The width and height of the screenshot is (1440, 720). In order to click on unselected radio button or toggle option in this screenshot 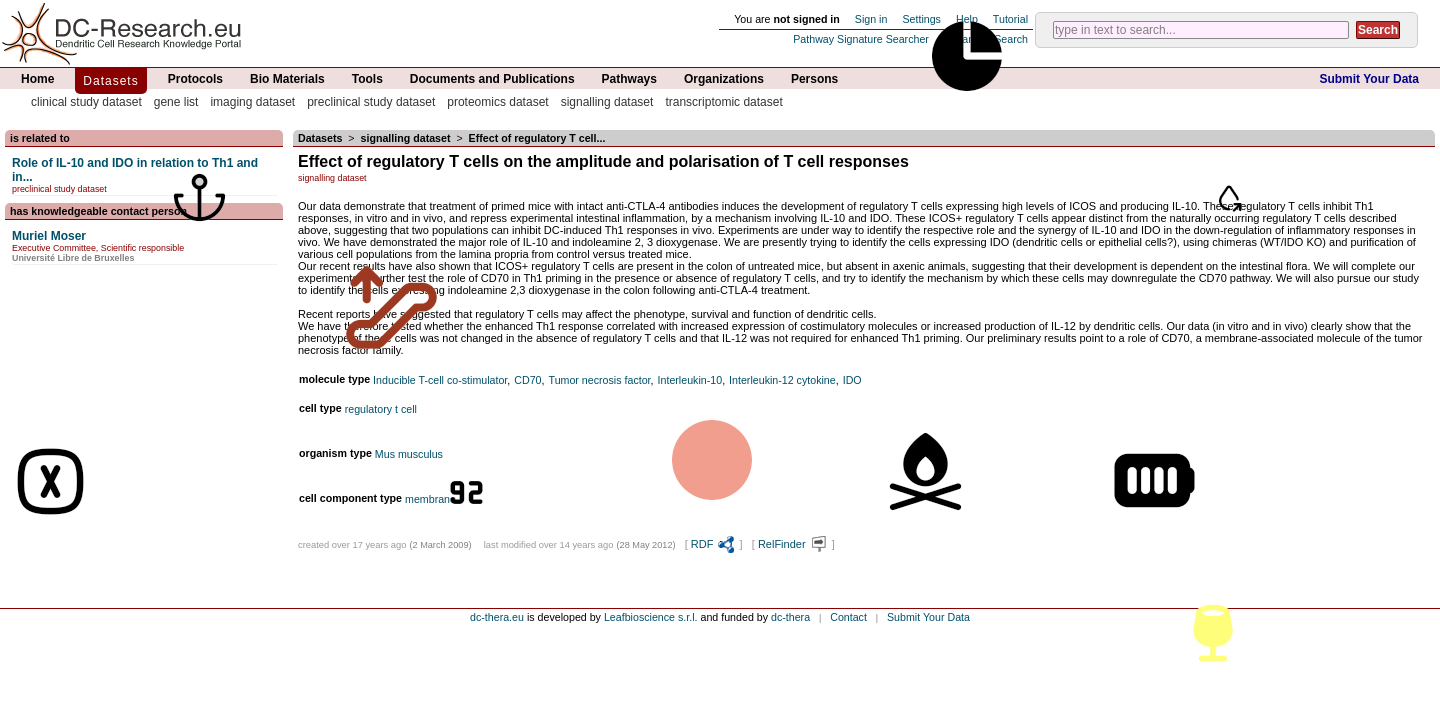, I will do `click(712, 460)`.